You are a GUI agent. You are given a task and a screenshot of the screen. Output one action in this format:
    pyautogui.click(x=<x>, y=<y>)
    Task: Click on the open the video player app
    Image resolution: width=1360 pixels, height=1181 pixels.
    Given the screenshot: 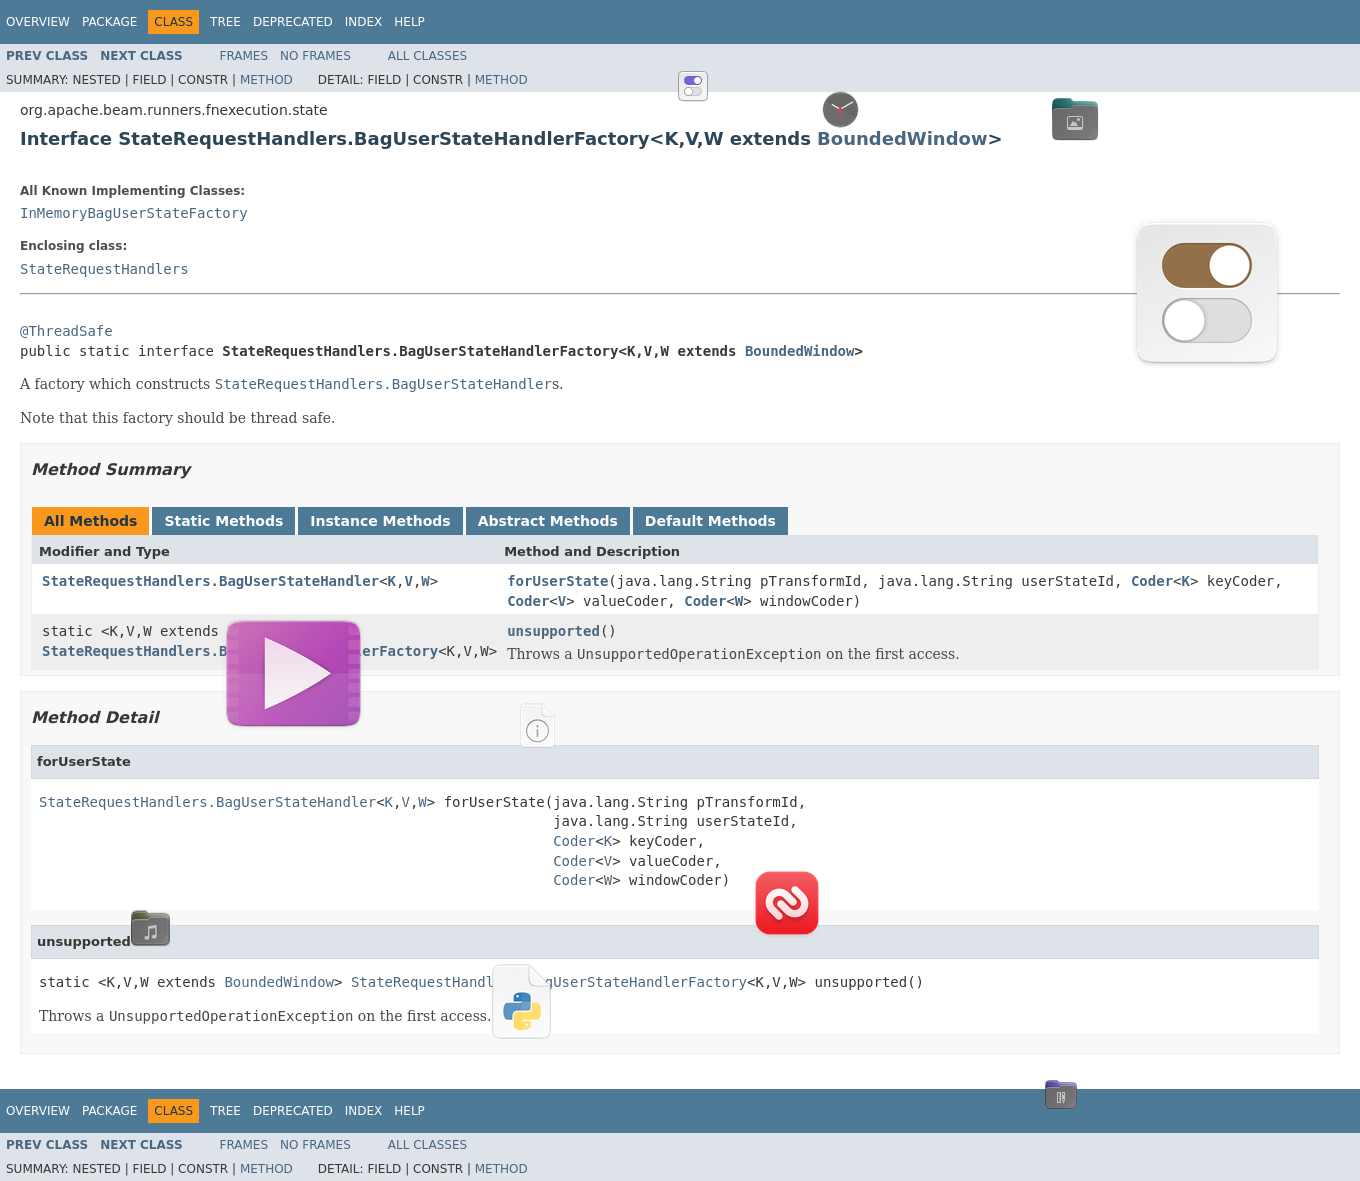 What is the action you would take?
    pyautogui.click(x=293, y=673)
    